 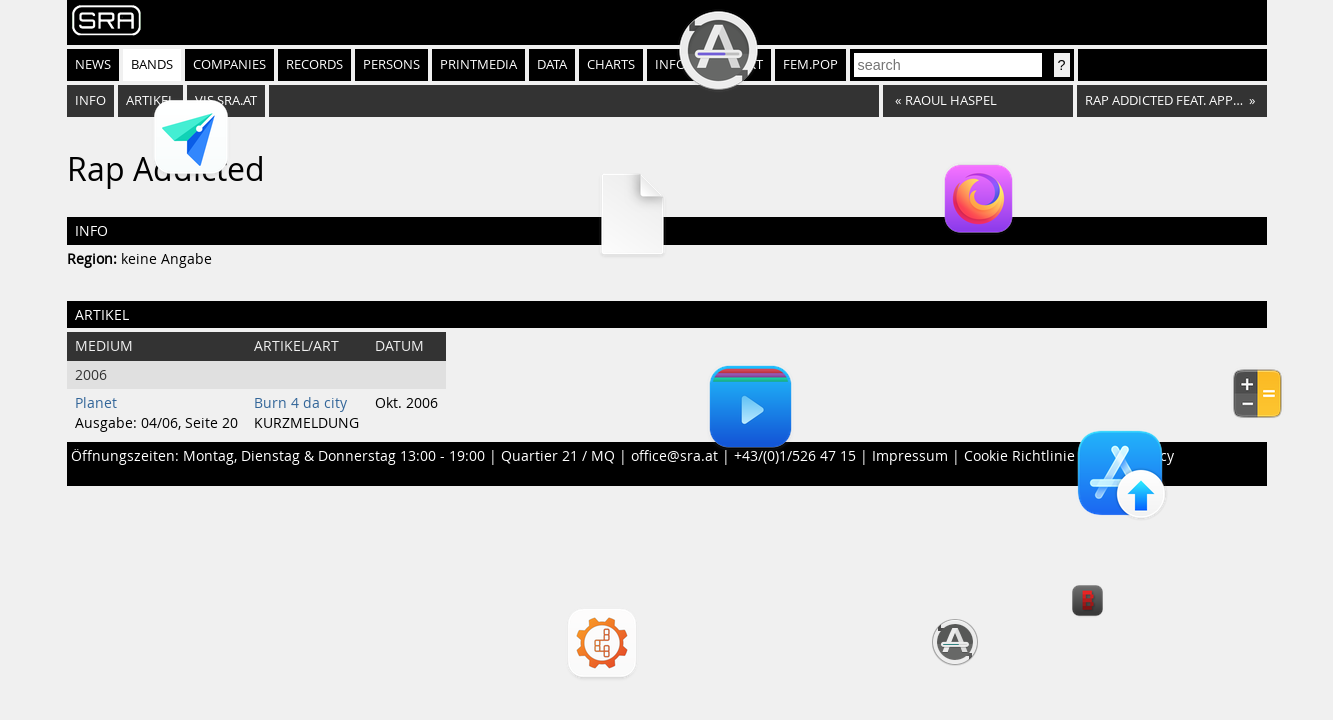 What do you see at coordinates (191, 137) in the screenshot?
I see `open feishu messaging app` at bounding box center [191, 137].